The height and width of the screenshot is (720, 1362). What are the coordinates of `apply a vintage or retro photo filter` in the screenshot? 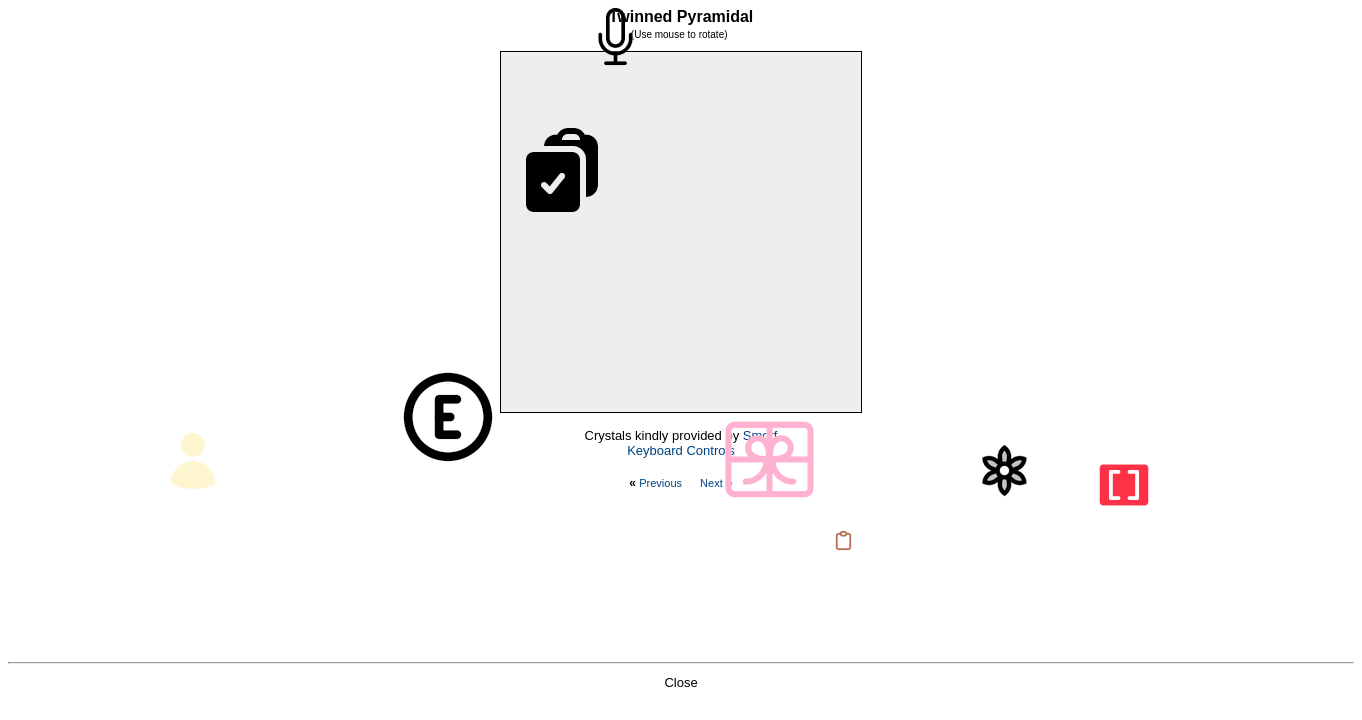 It's located at (1004, 470).